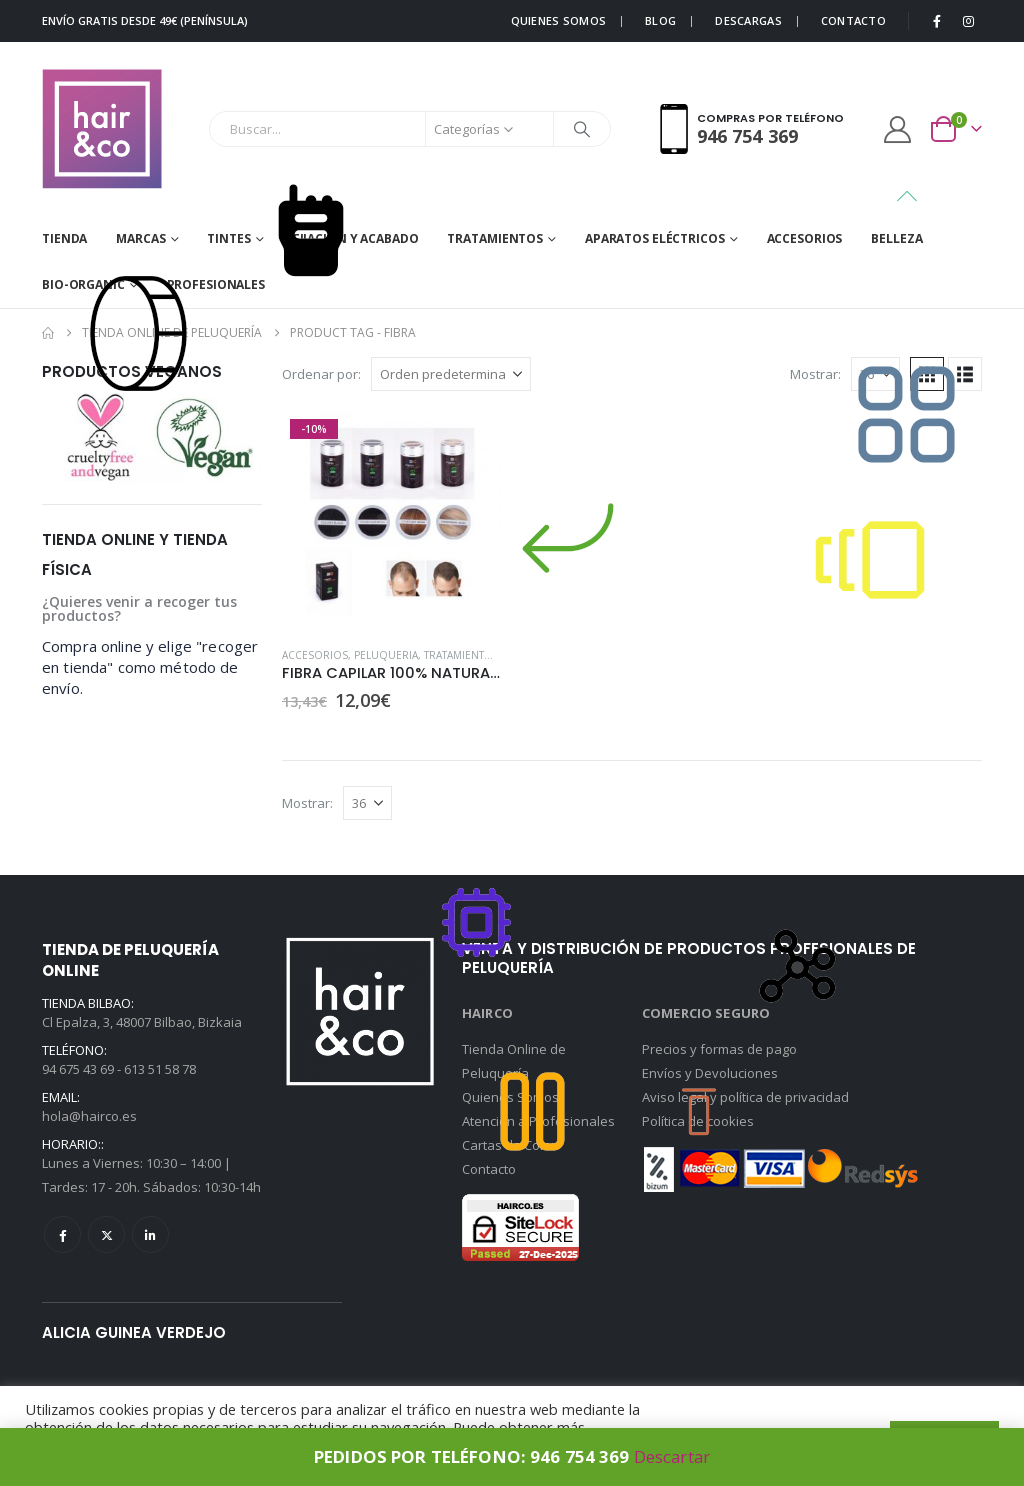 The width and height of the screenshot is (1024, 1486). I want to click on reply to a message, so click(568, 538).